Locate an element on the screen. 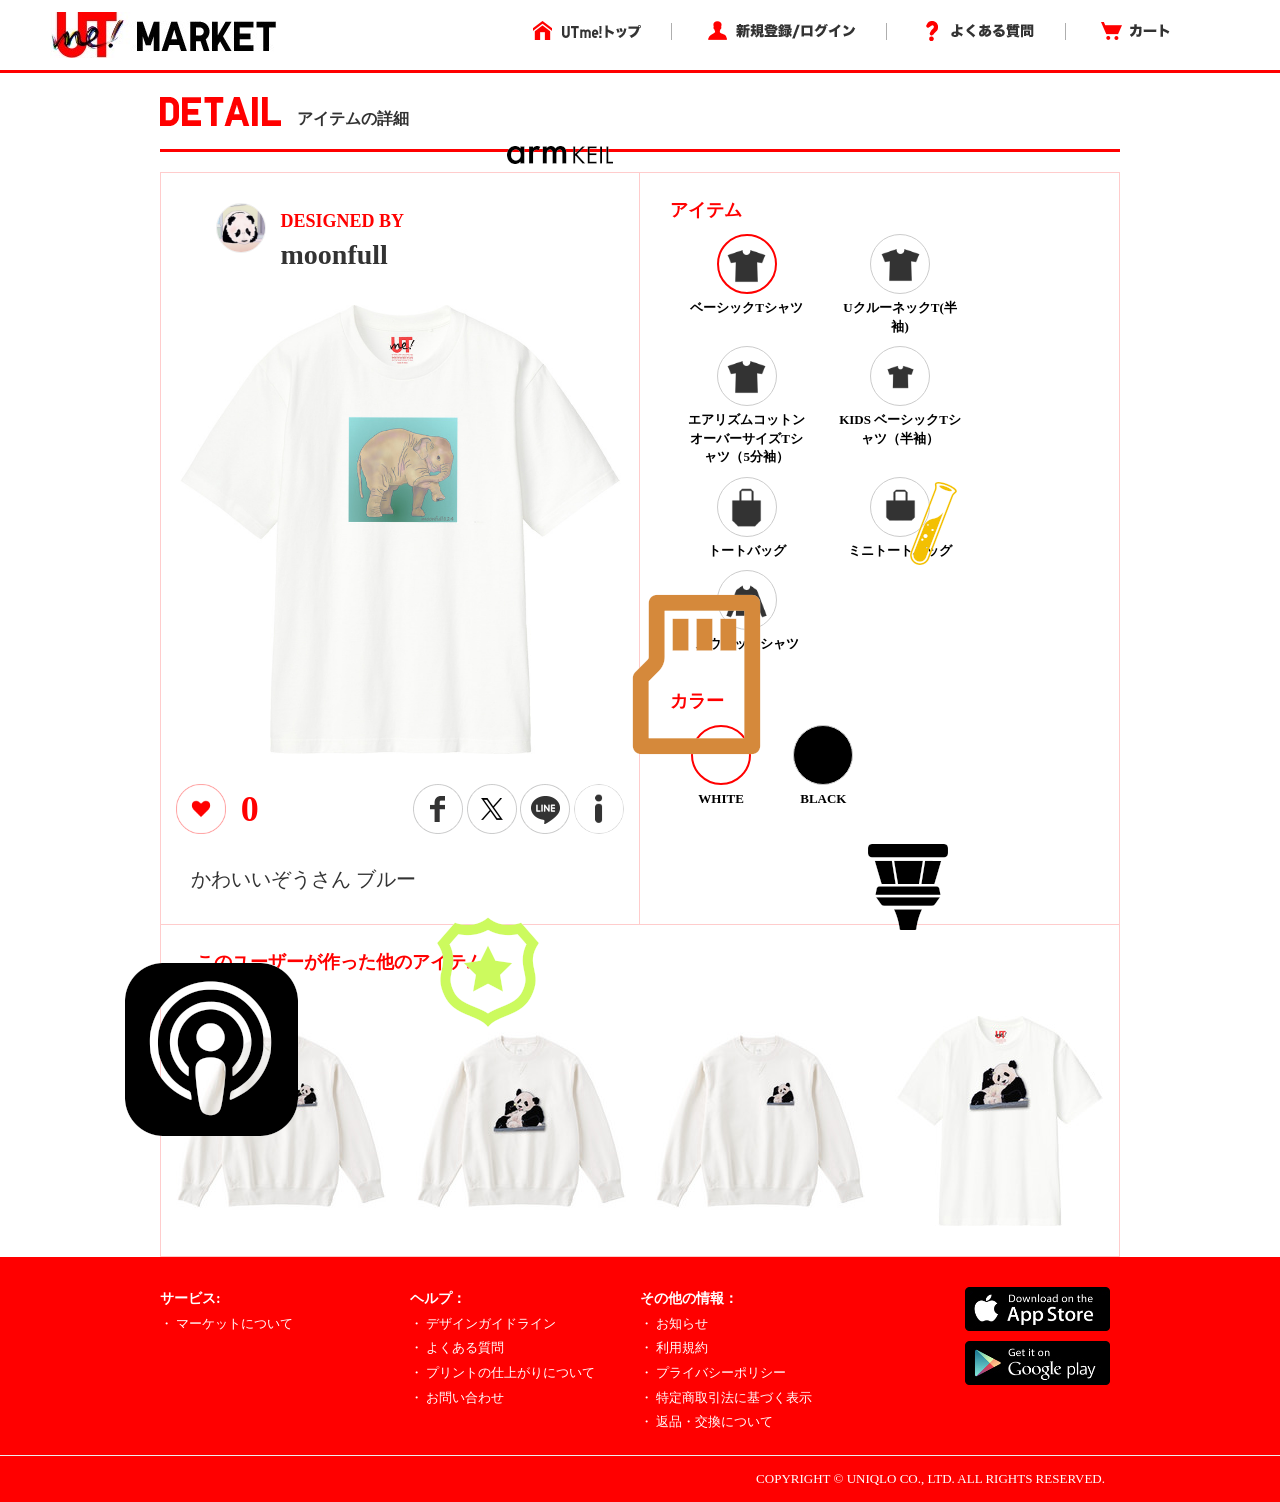 The height and width of the screenshot is (1502, 1280). access mini sd card storage is located at coordinates (696, 674).